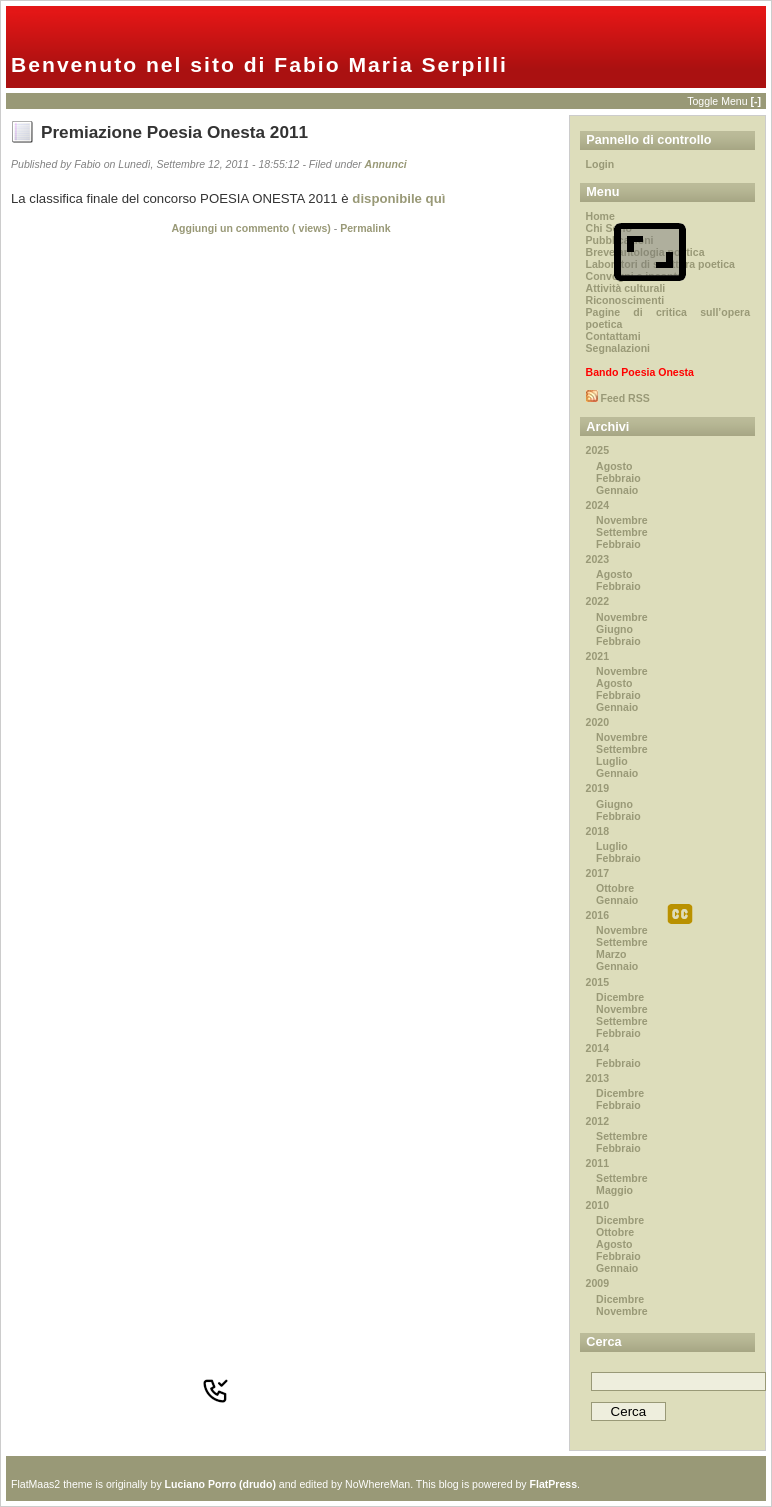 The image size is (772, 1507). I want to click on call completed successfully, so click(215, 1390).